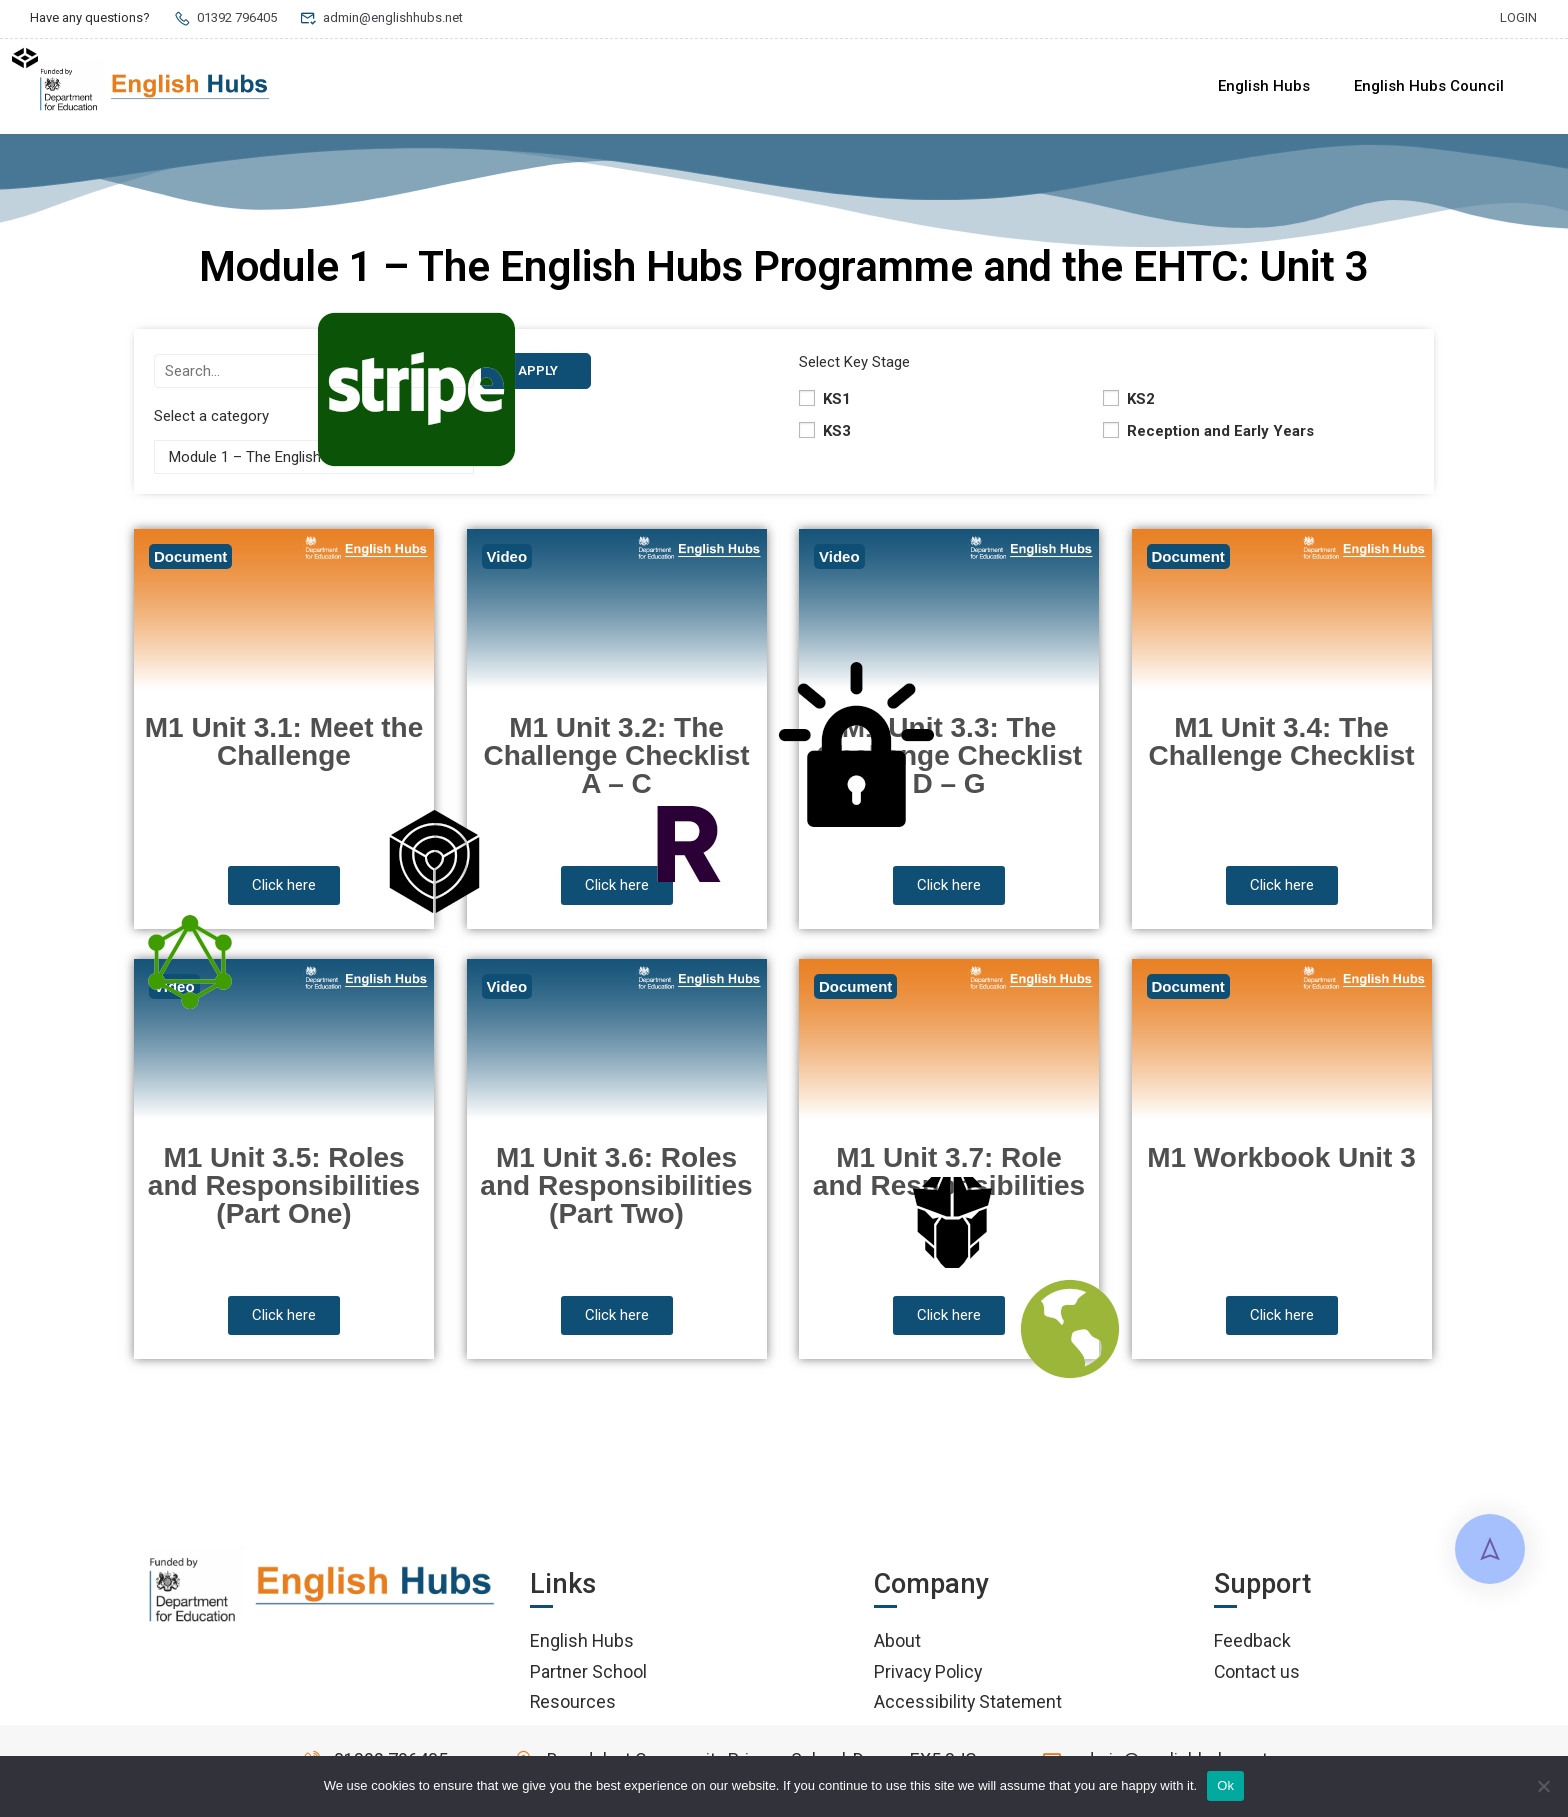 This screenshot has height=1817, width=1568. Describe the element at coordinates (1070, 1329) in the screenshot. I see `view global or worldwide settings` at that location.